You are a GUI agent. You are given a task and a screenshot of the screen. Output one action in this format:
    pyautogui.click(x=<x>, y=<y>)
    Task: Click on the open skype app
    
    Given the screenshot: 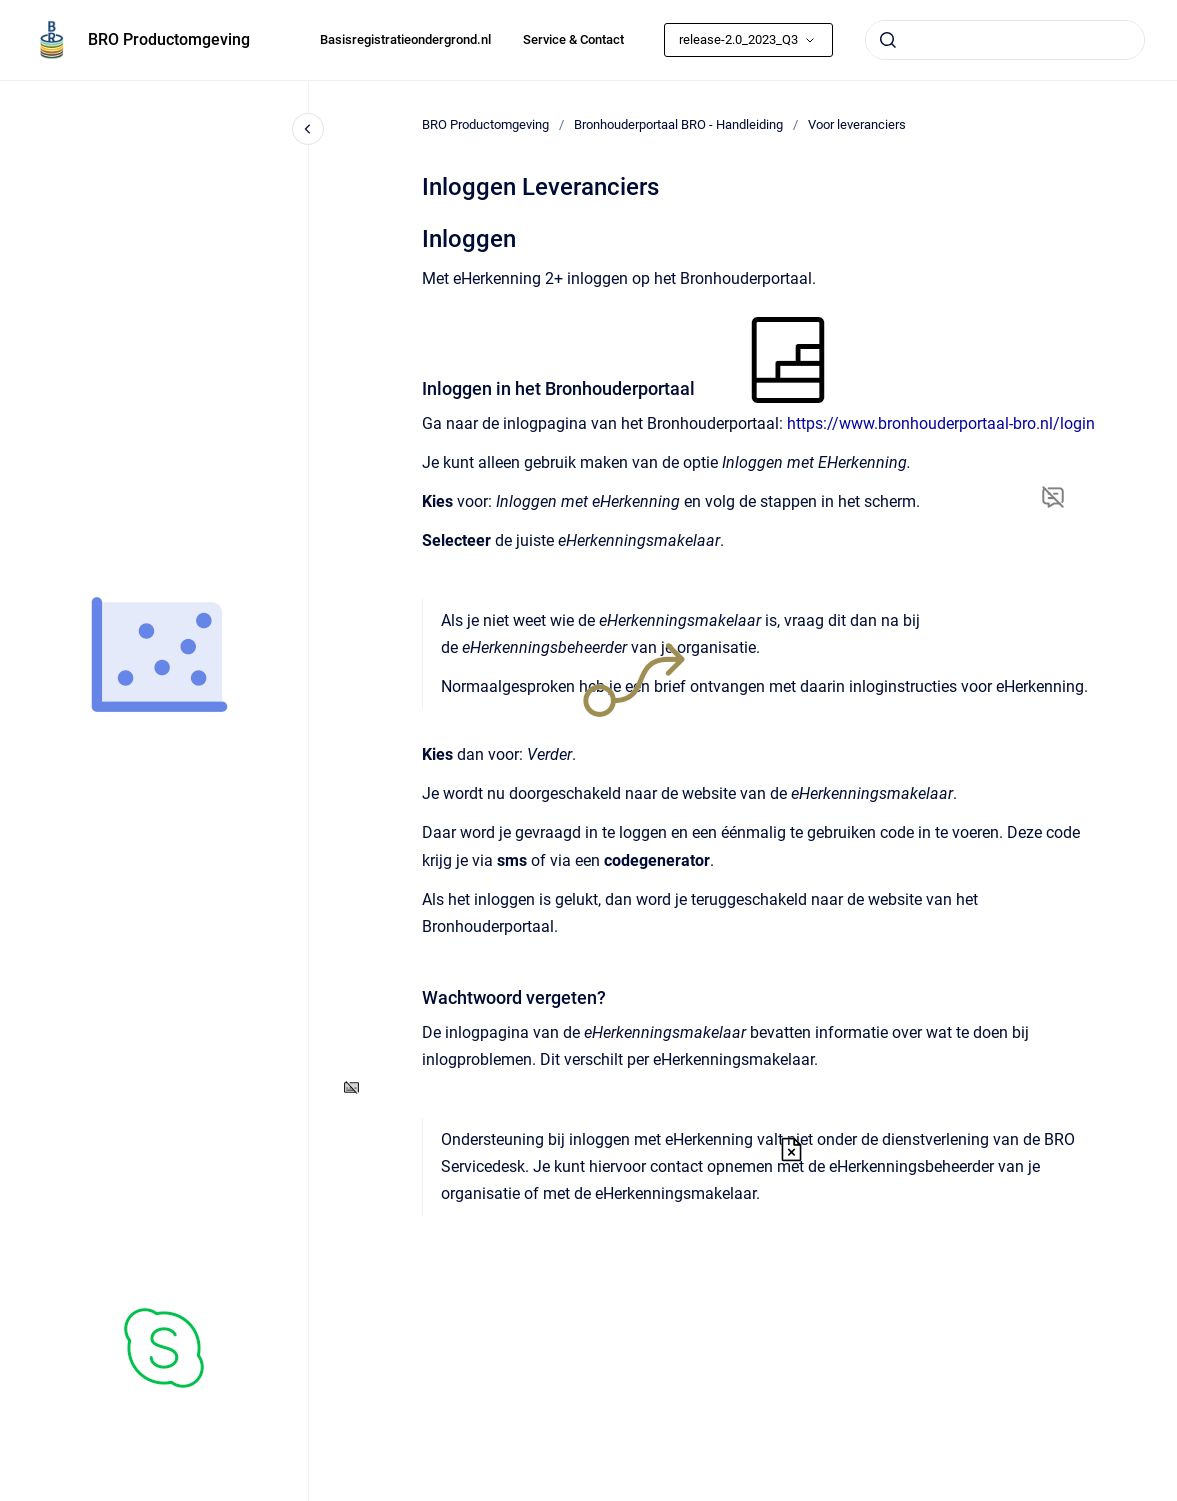 What is the action you would take?
    pyautogui.click(x=164, y=1348)
    